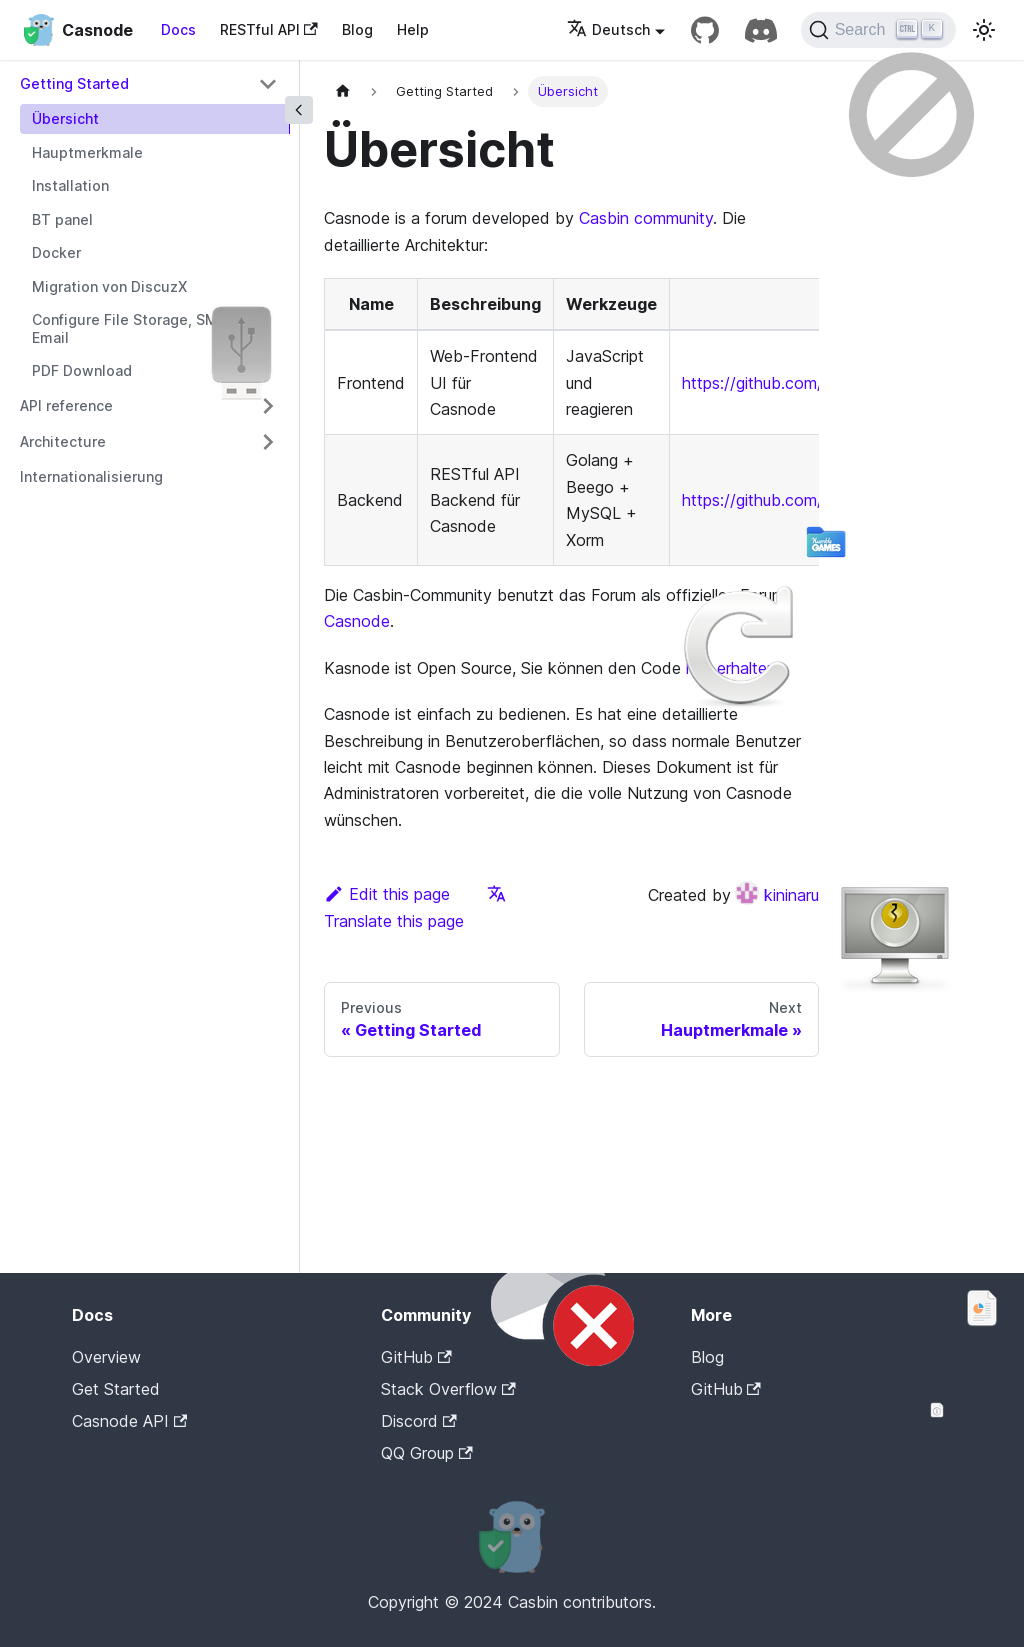 Image resolution: width=1024 pixels, height=1647 pixels. I want to click on indicates an action is currently unavailable, so click(911, 114).